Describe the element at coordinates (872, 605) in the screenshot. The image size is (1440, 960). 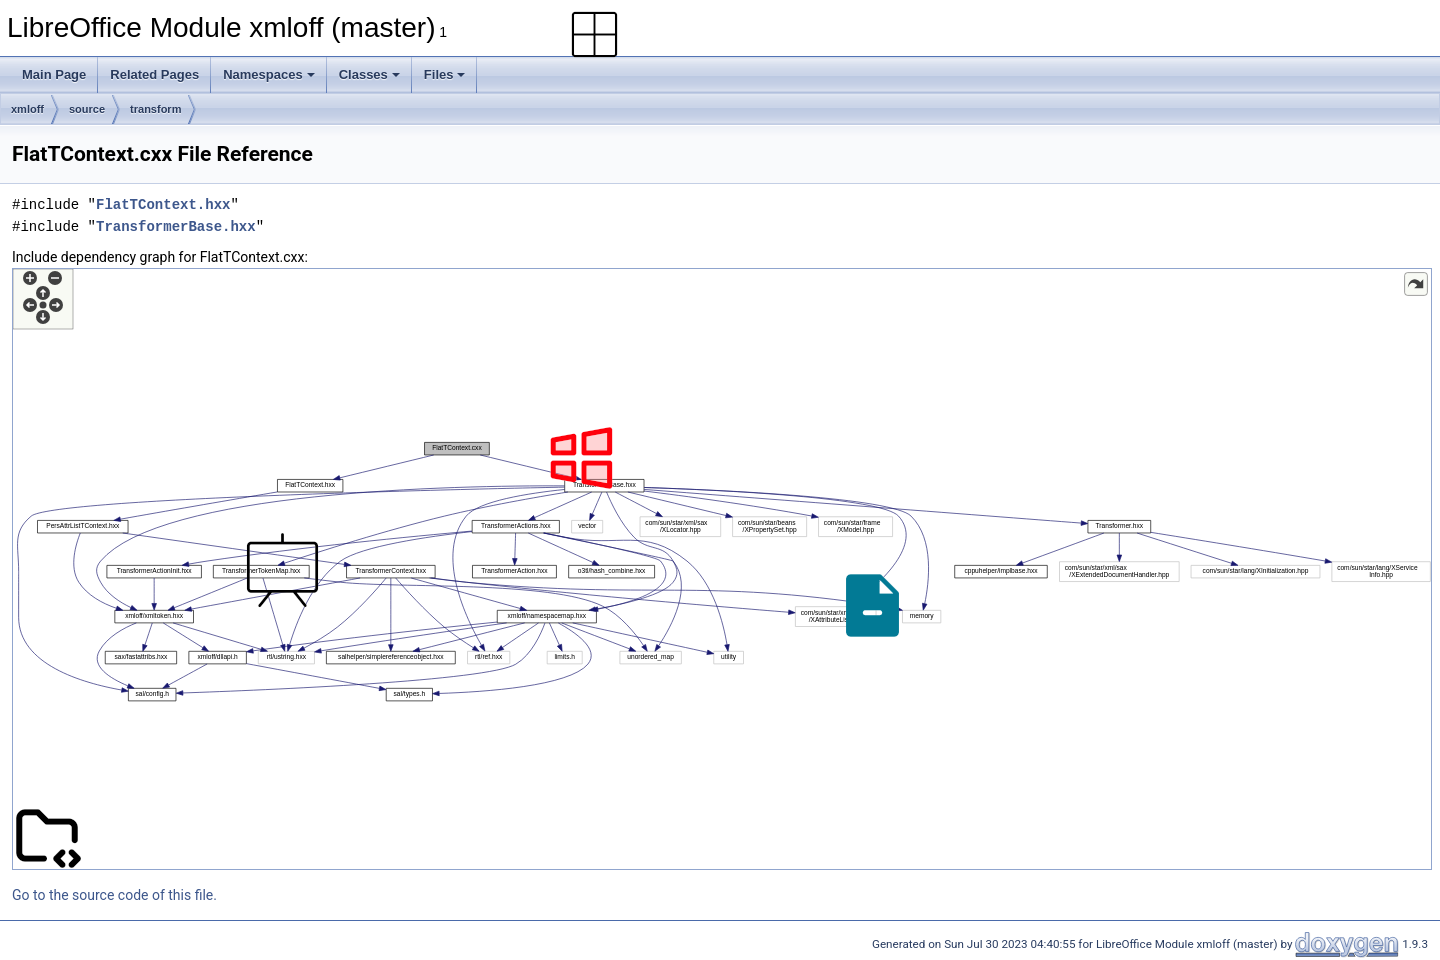
I see `remove content from a file` at that location.